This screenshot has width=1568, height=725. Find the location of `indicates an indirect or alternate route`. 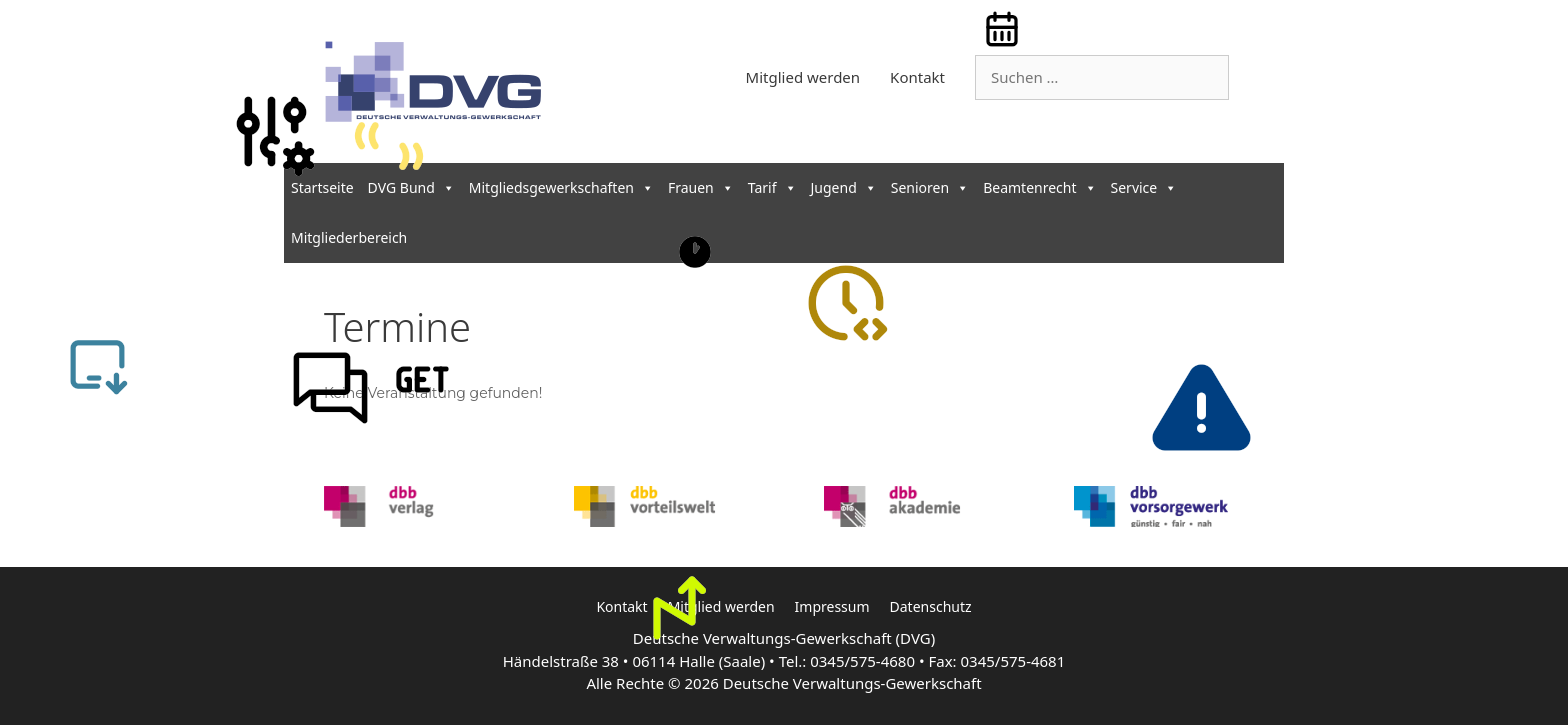

indicates an indirect or alternate route is located at coordinates (678, 608).